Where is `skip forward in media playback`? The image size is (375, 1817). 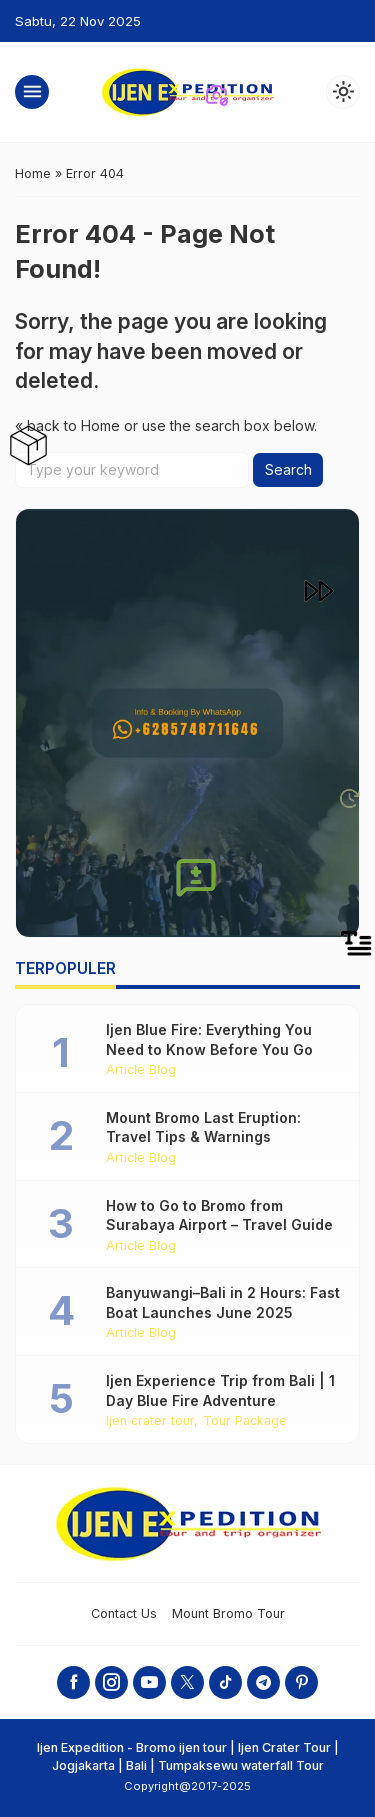 skip forward in media playback is located at coordinates (319, 591).